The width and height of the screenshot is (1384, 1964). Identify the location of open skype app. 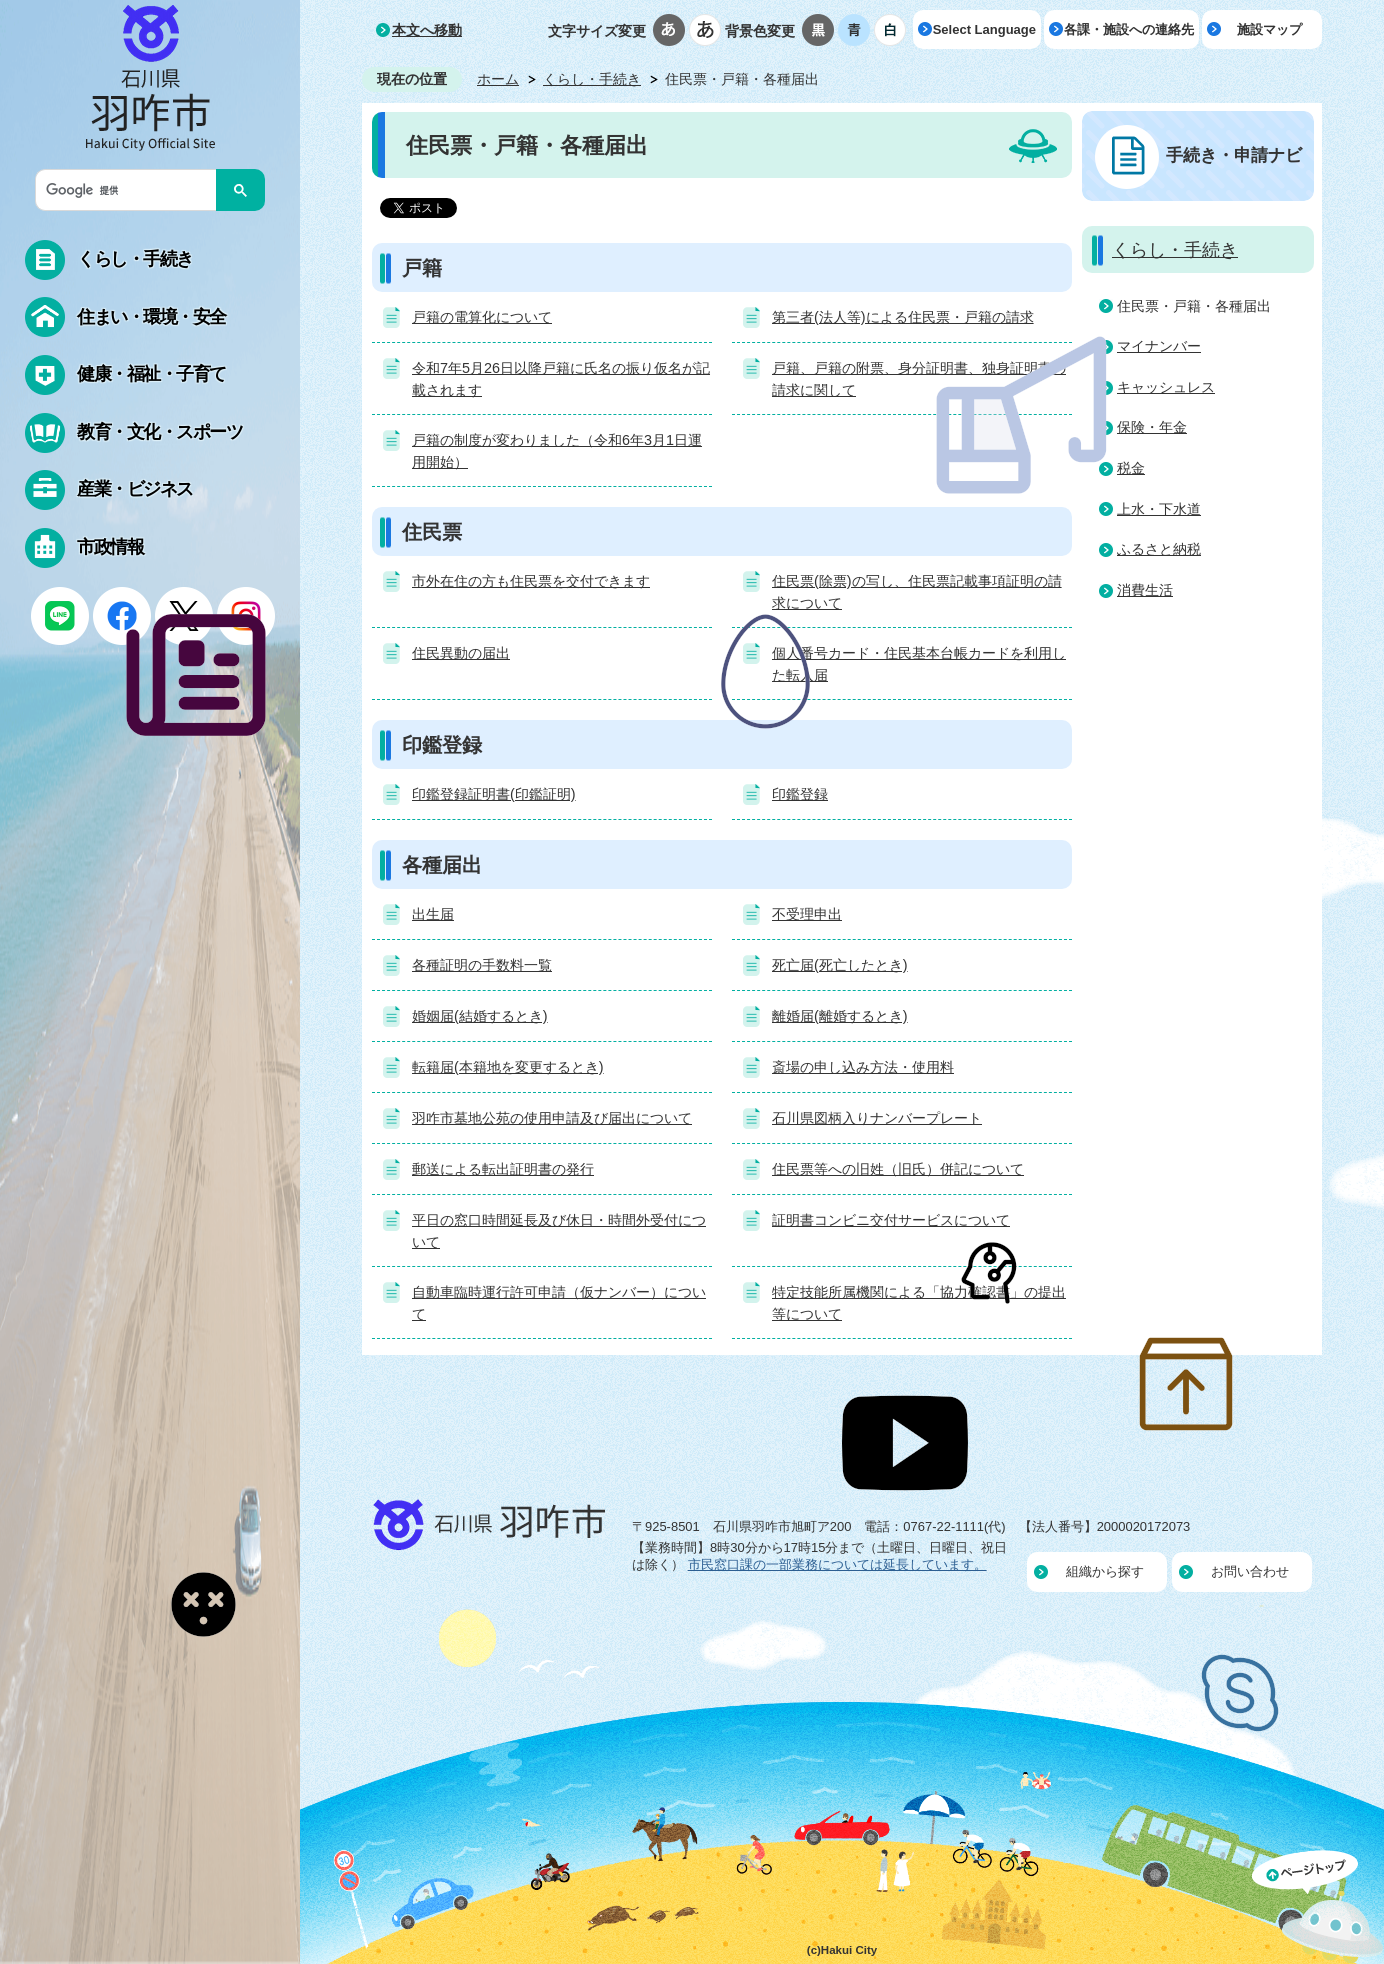
(1240, 1693).